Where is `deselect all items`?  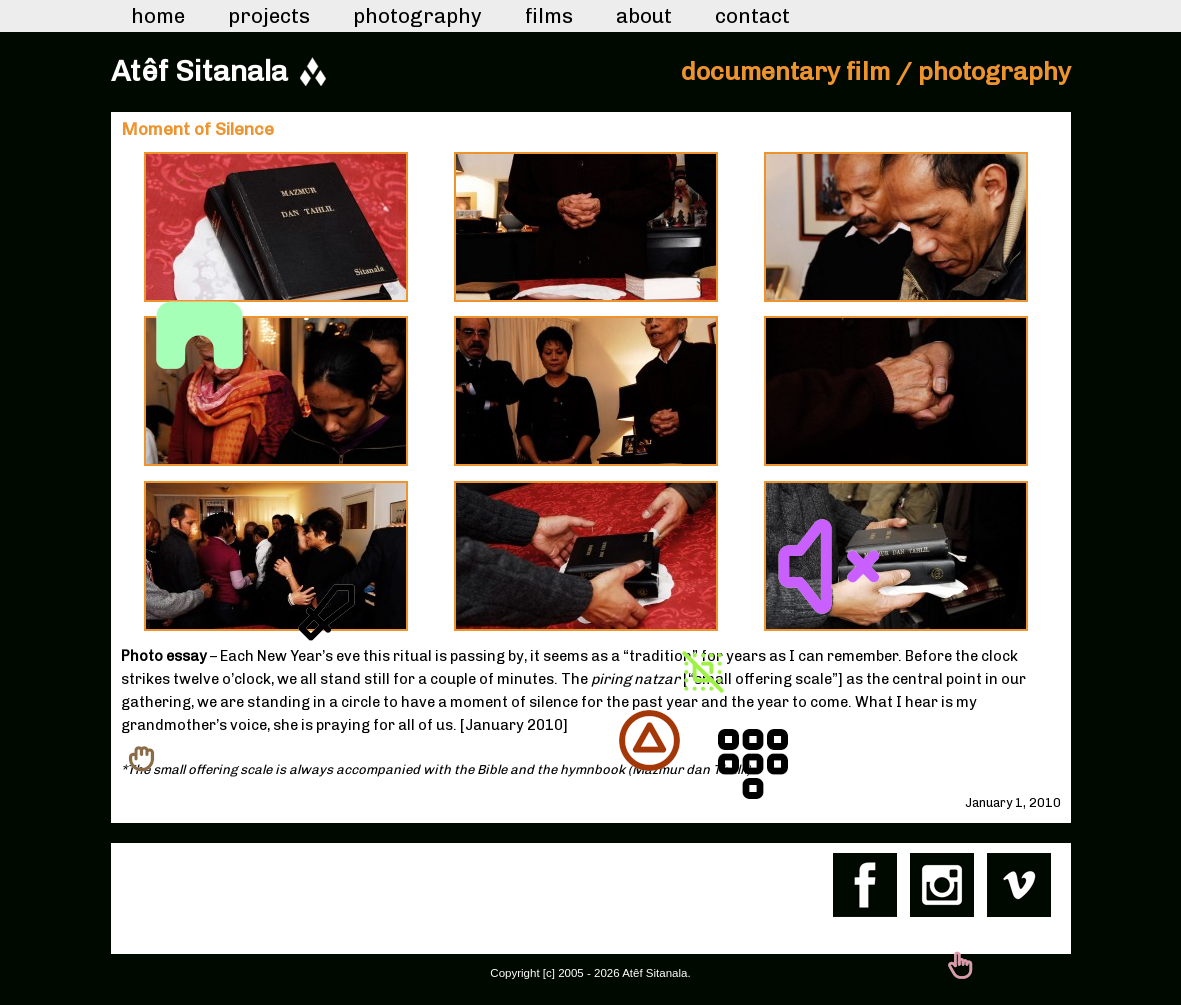 deselect all items is located at coordinates (703, 672).